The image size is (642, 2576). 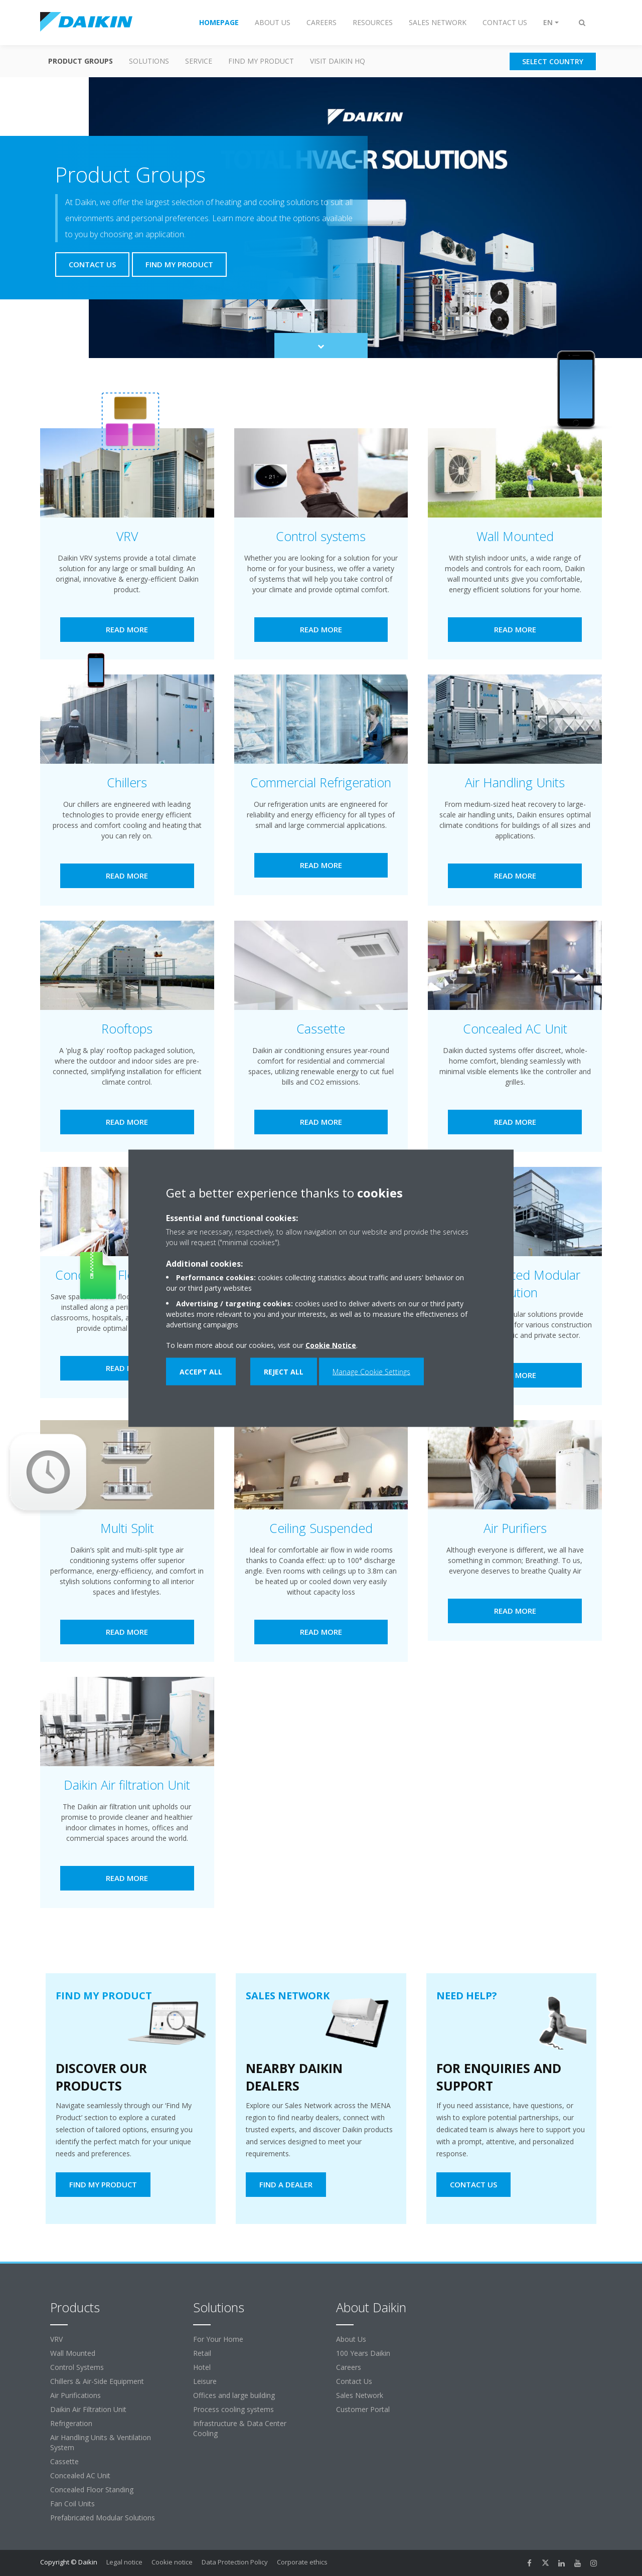 I want to click on iPhone SE 2 device connected to your mac, so click(x=576, y=390).